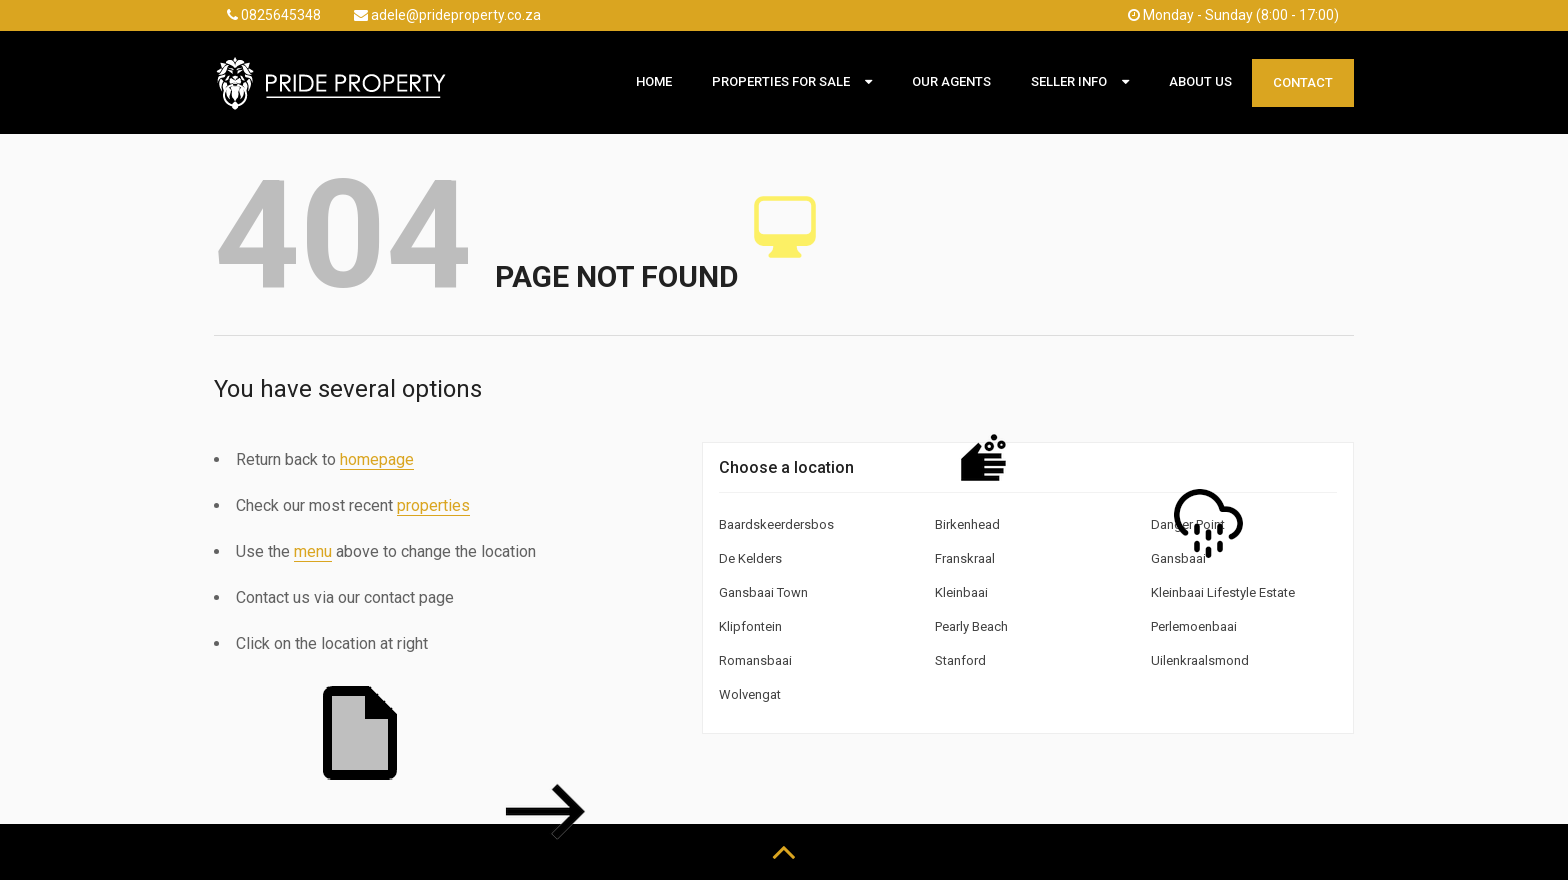 Image resolution: width=1568 pixels, height=880 pixels. Describe the element at coordinates (1208, 523) in the screenshot. I see `indicates light rain or drizzle in weather forecast` at that location.